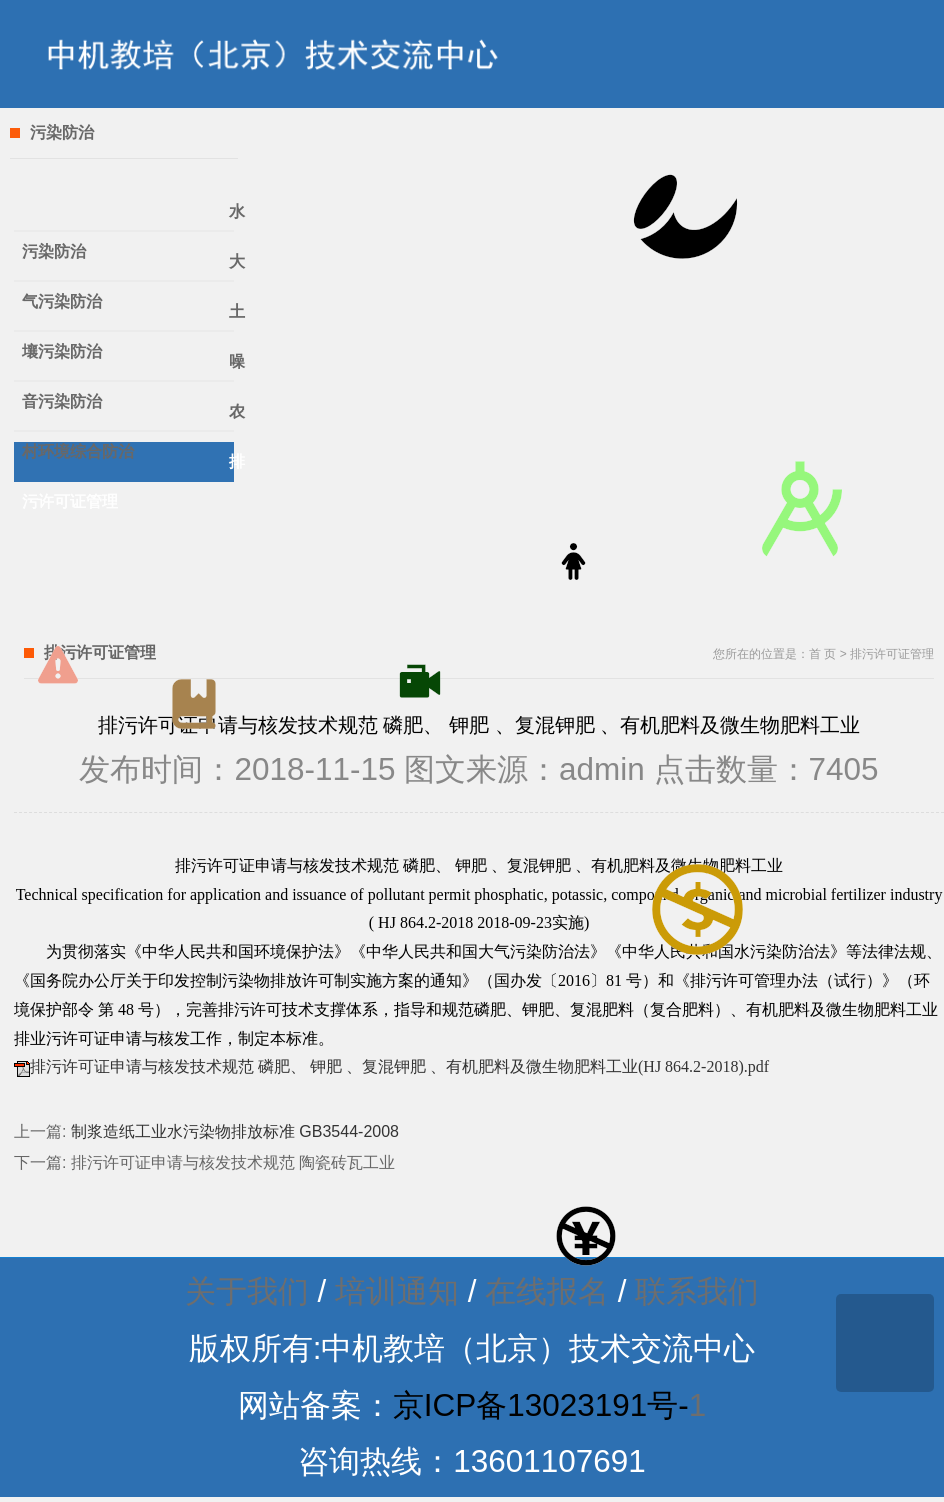 Image resolution: width=944 pixels, height=1502 pixels. I want to click on women's restroom indicator, so click(573, 561).